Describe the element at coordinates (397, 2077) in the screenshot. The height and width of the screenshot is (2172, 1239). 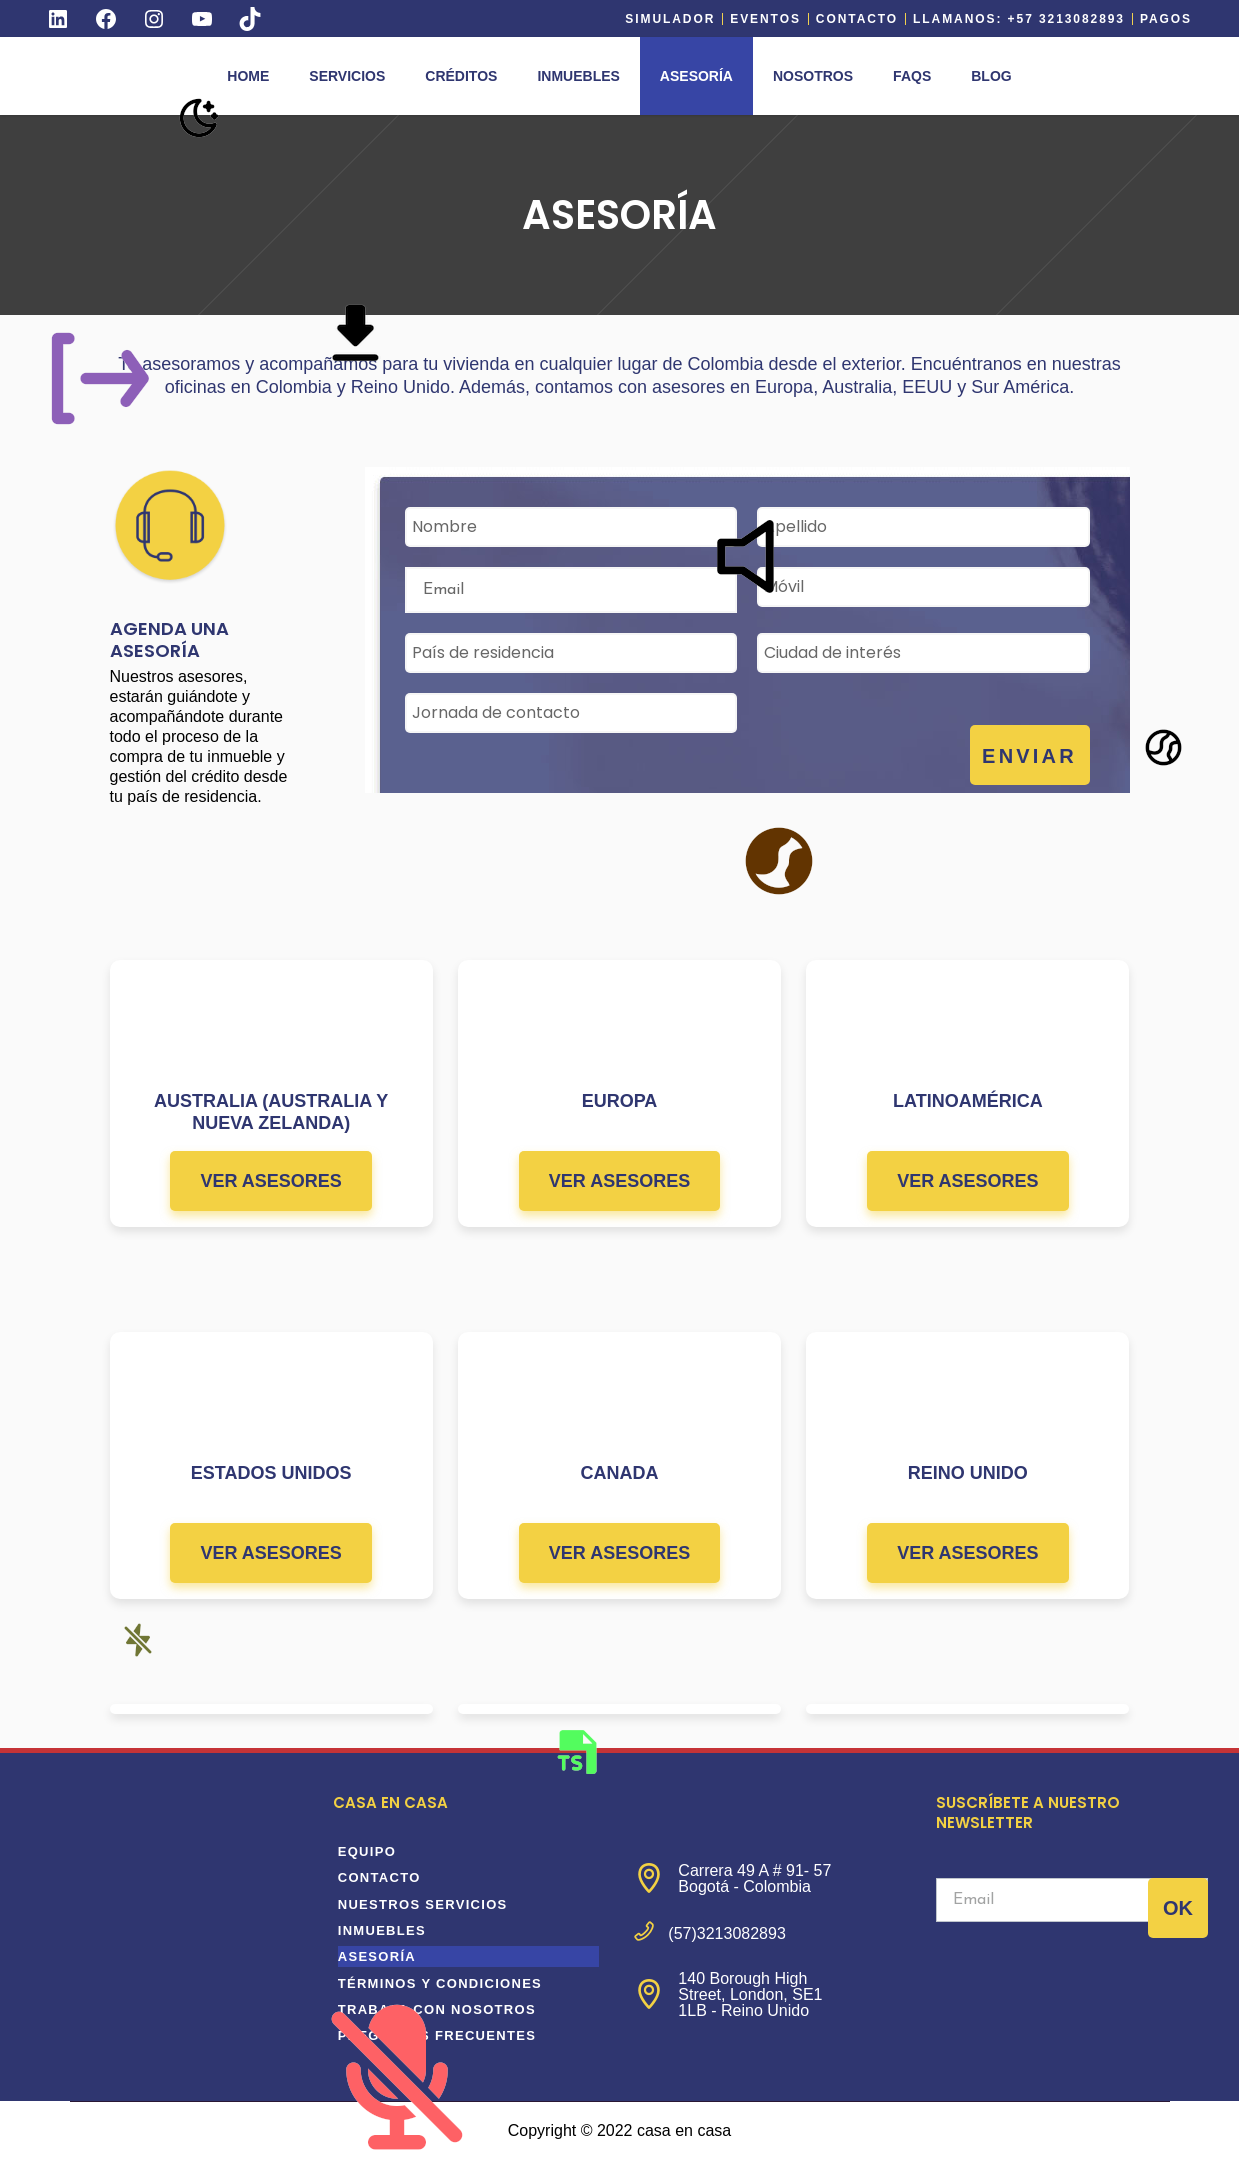
I see `microphone is muted` at that location.